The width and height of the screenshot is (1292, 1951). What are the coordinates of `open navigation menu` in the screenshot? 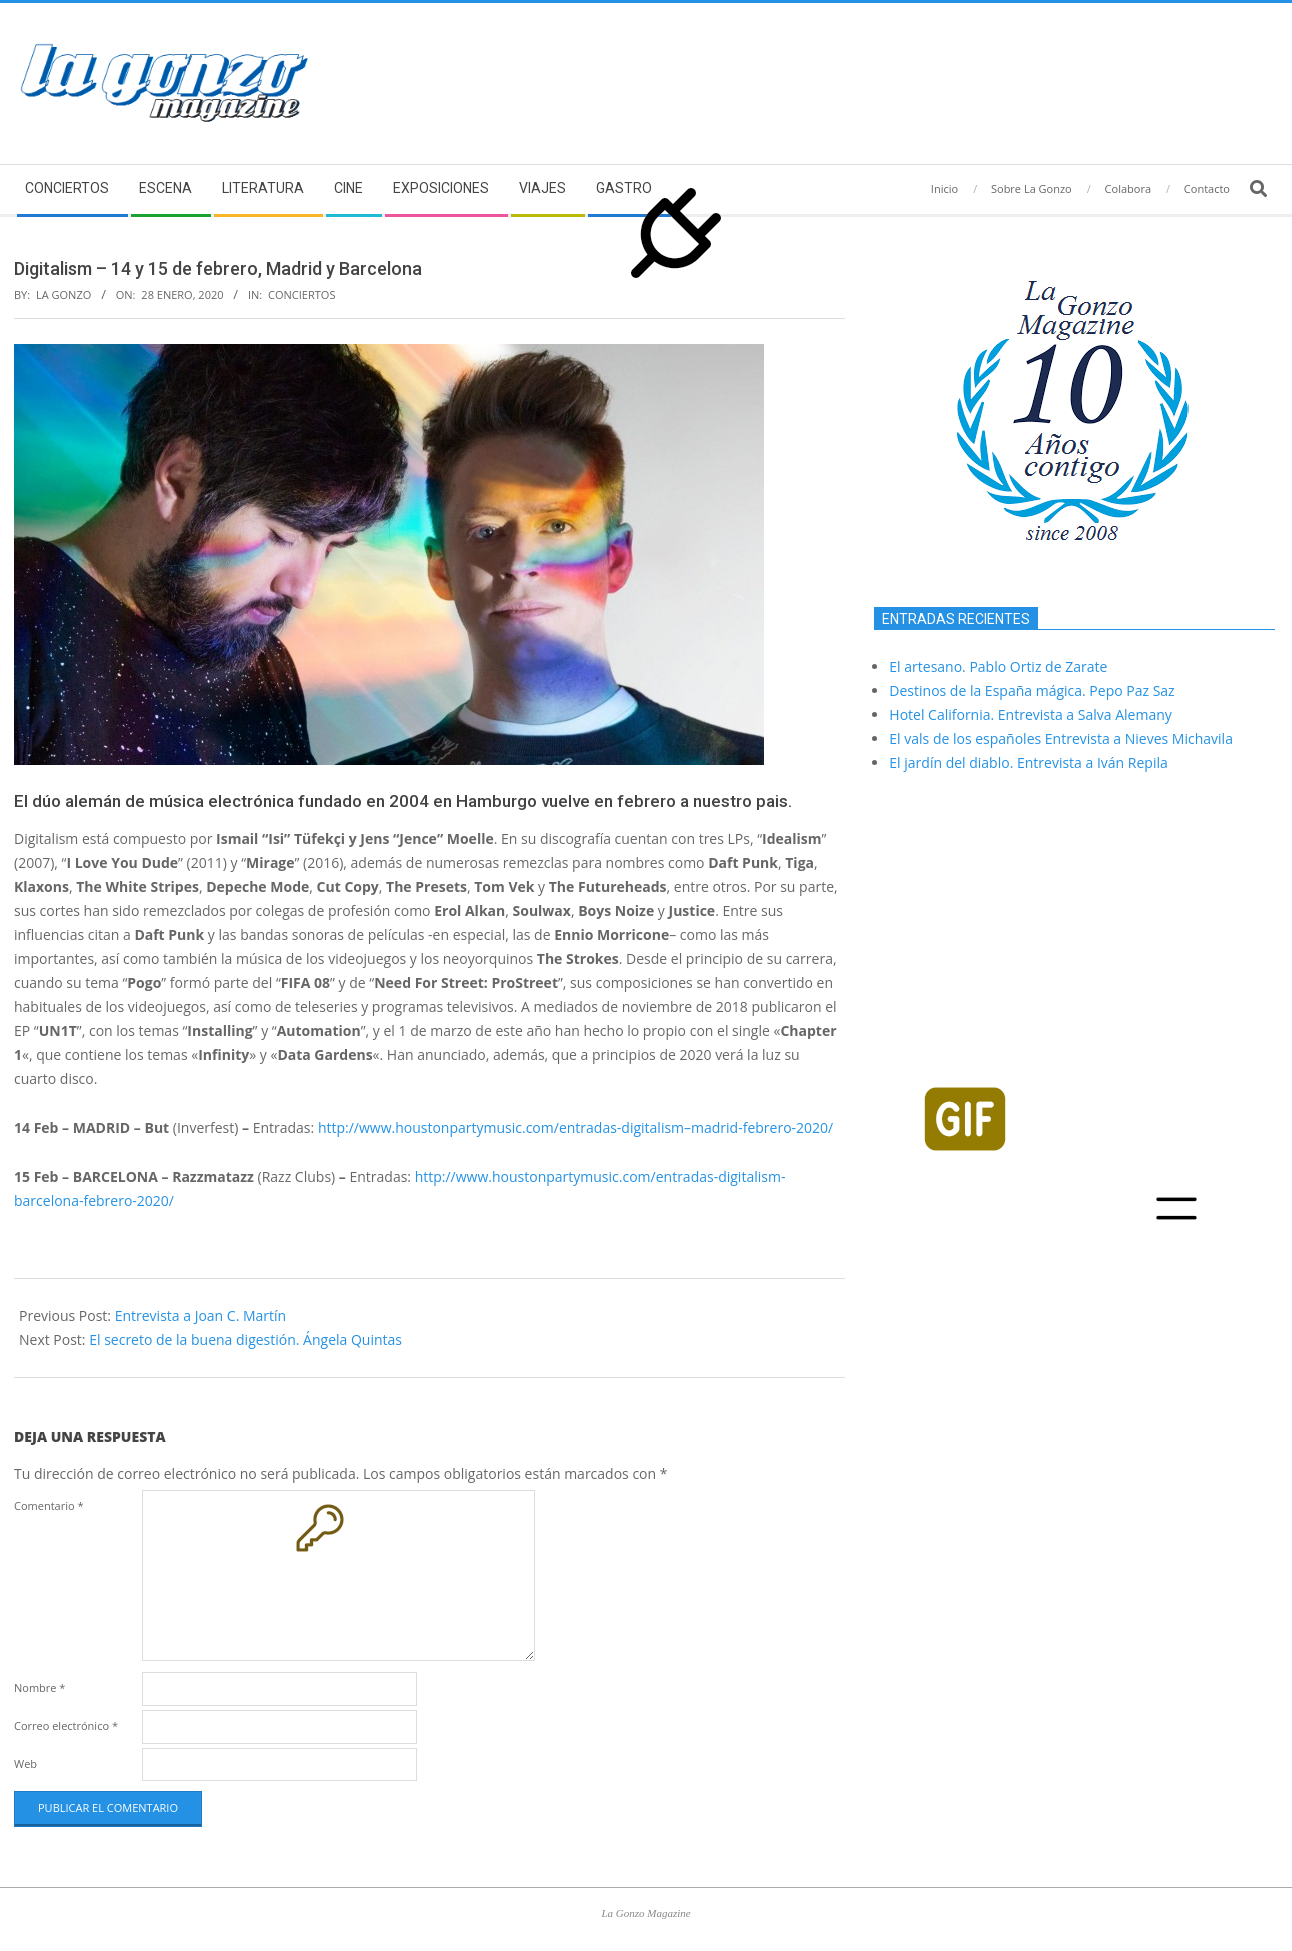 It's located at (1176, 1208).